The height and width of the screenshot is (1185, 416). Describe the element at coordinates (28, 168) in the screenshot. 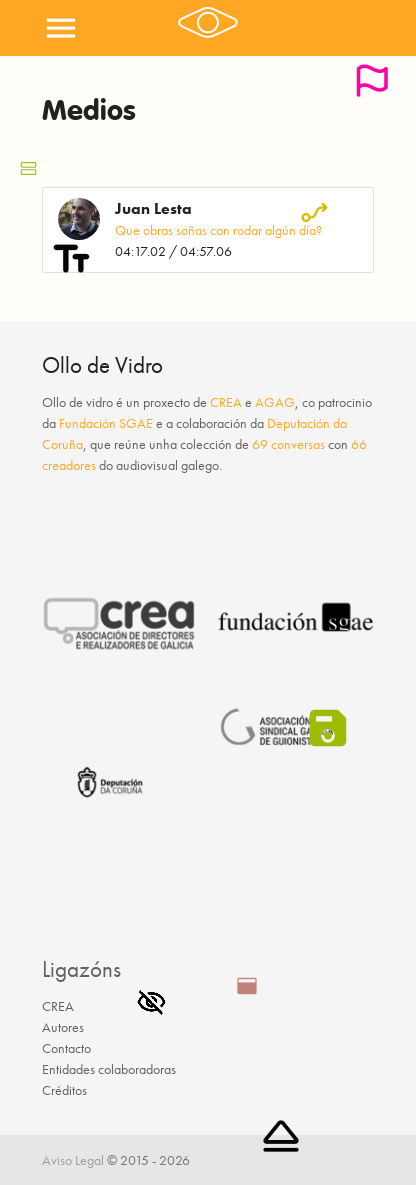

I see `switch to row view layout` at that location.